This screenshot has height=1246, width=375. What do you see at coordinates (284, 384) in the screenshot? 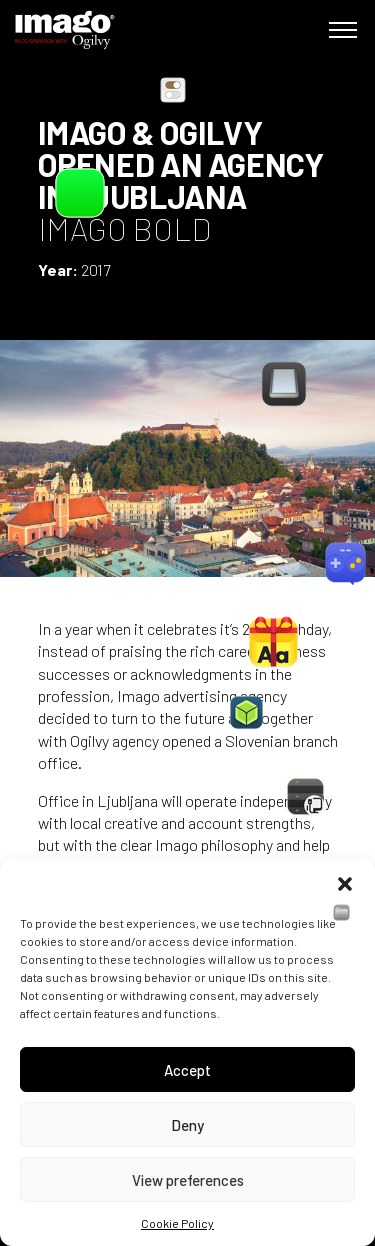
I see `access removable media or external drive` at bounding box center [284, 384].